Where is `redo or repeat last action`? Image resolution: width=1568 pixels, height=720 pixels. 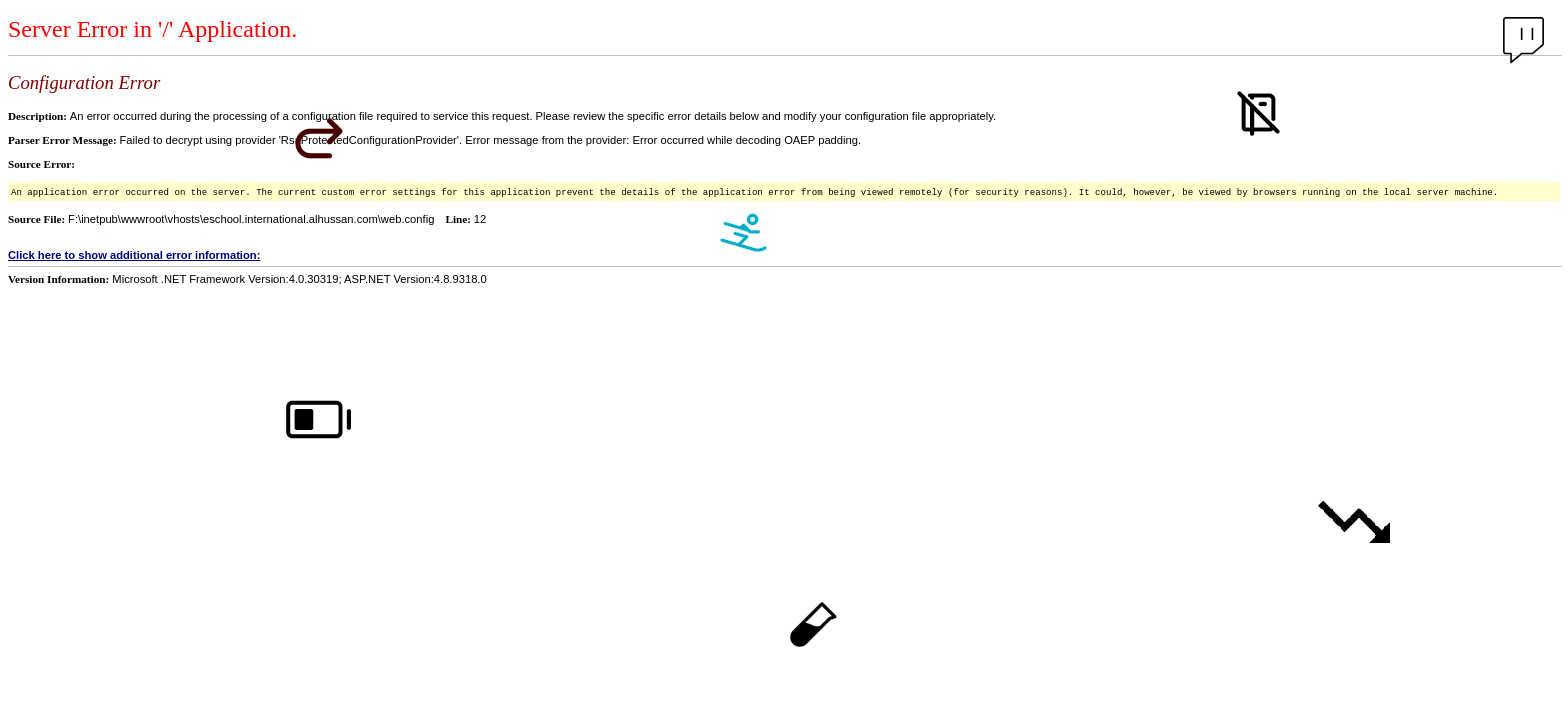 redo or repeat last action is located at coordinates (319, 140).